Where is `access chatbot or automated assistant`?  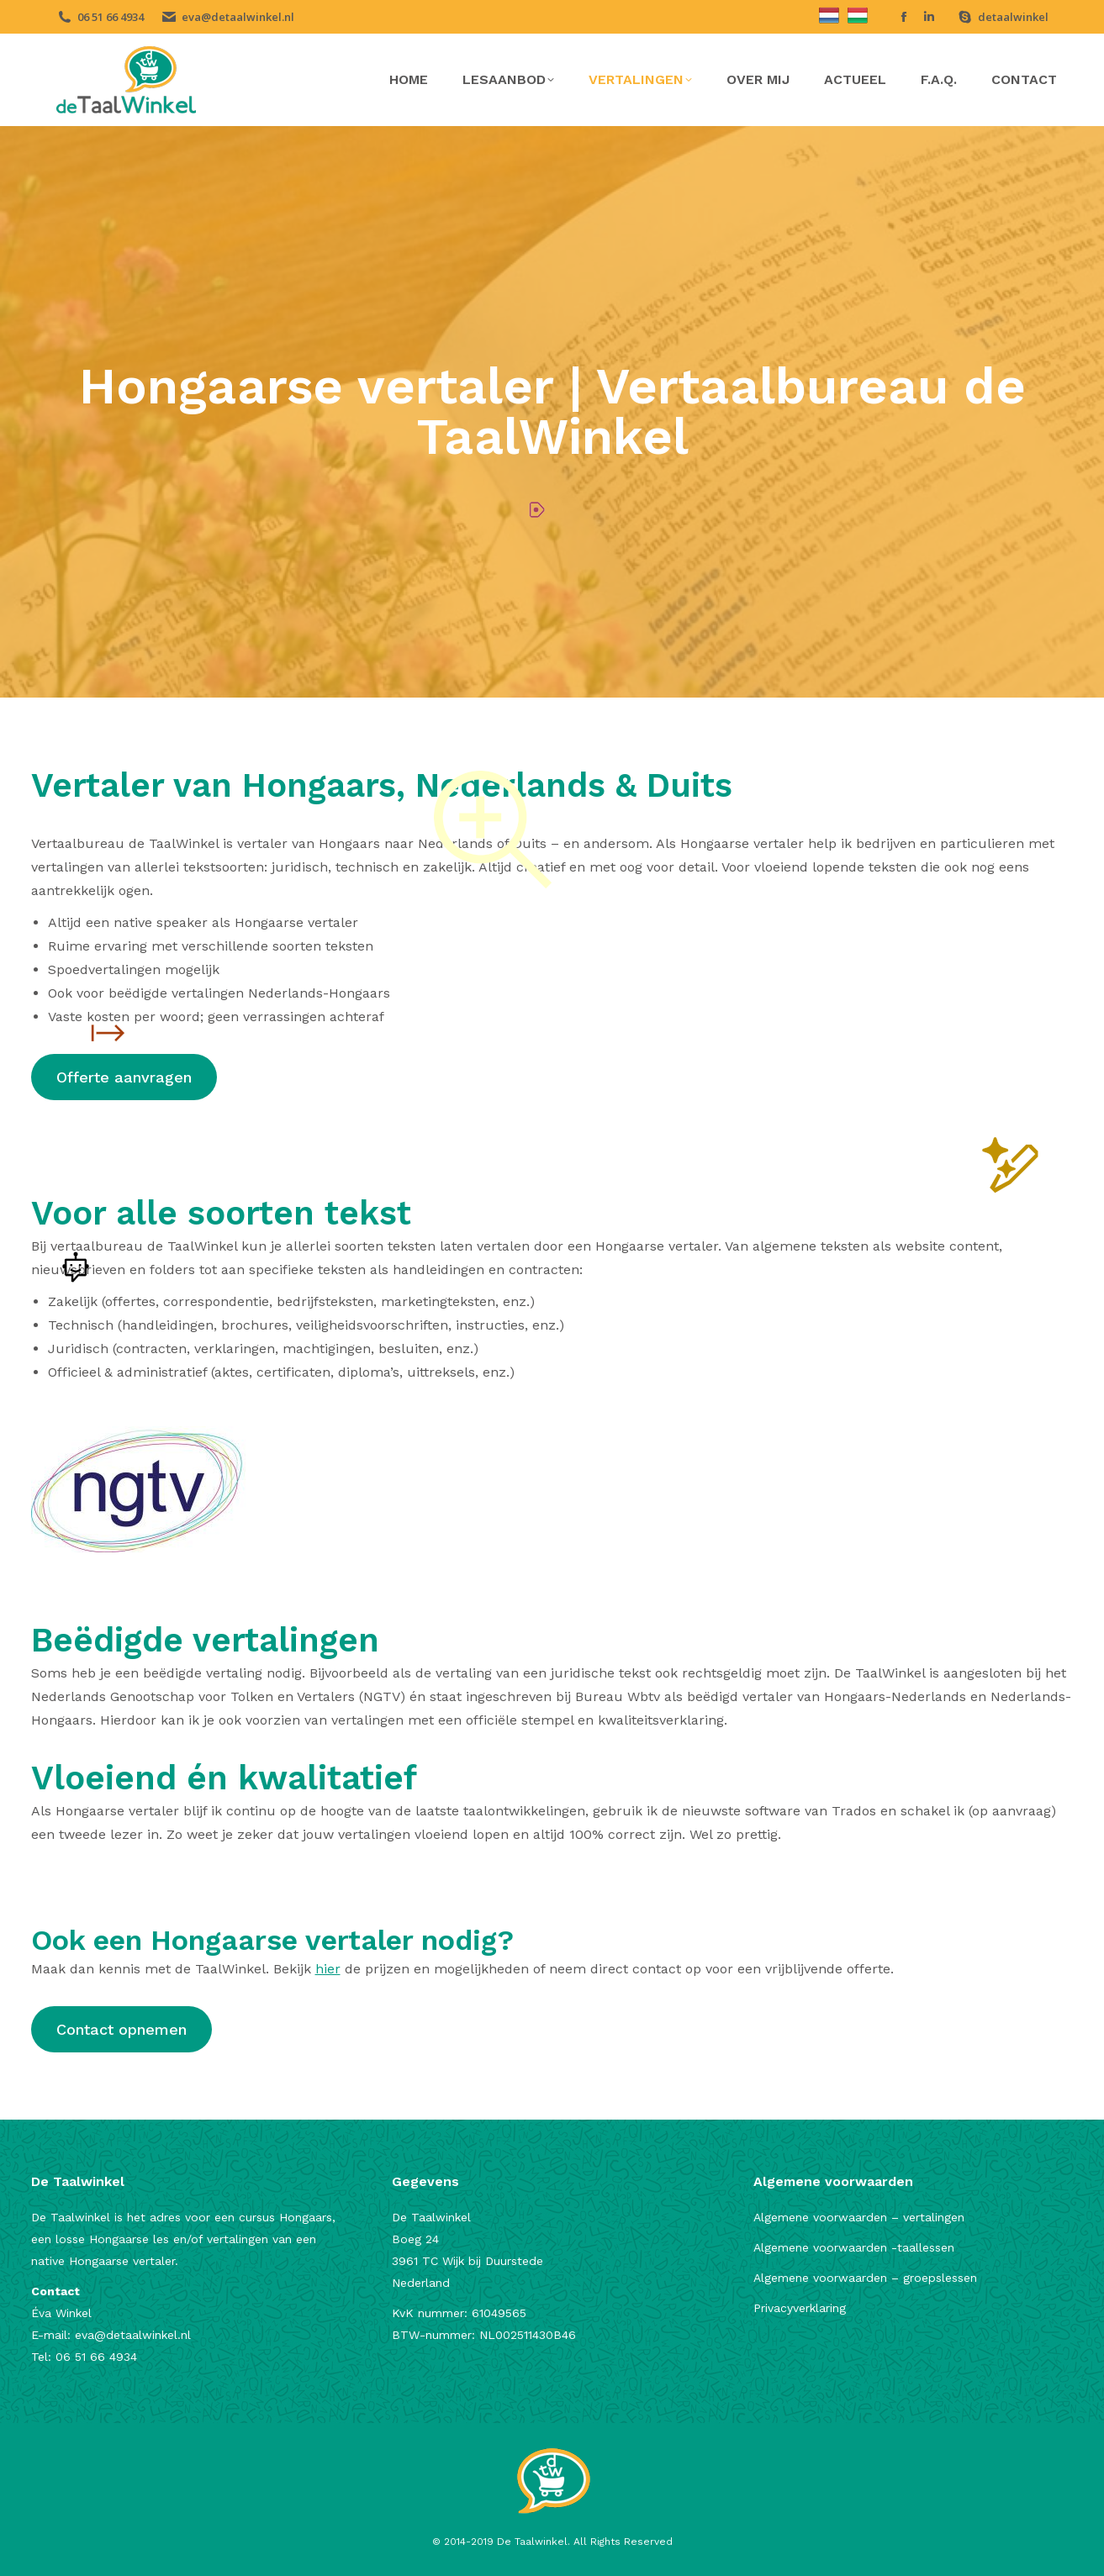 access chatbot or automated assistant is located at coordinates (76, 1267).